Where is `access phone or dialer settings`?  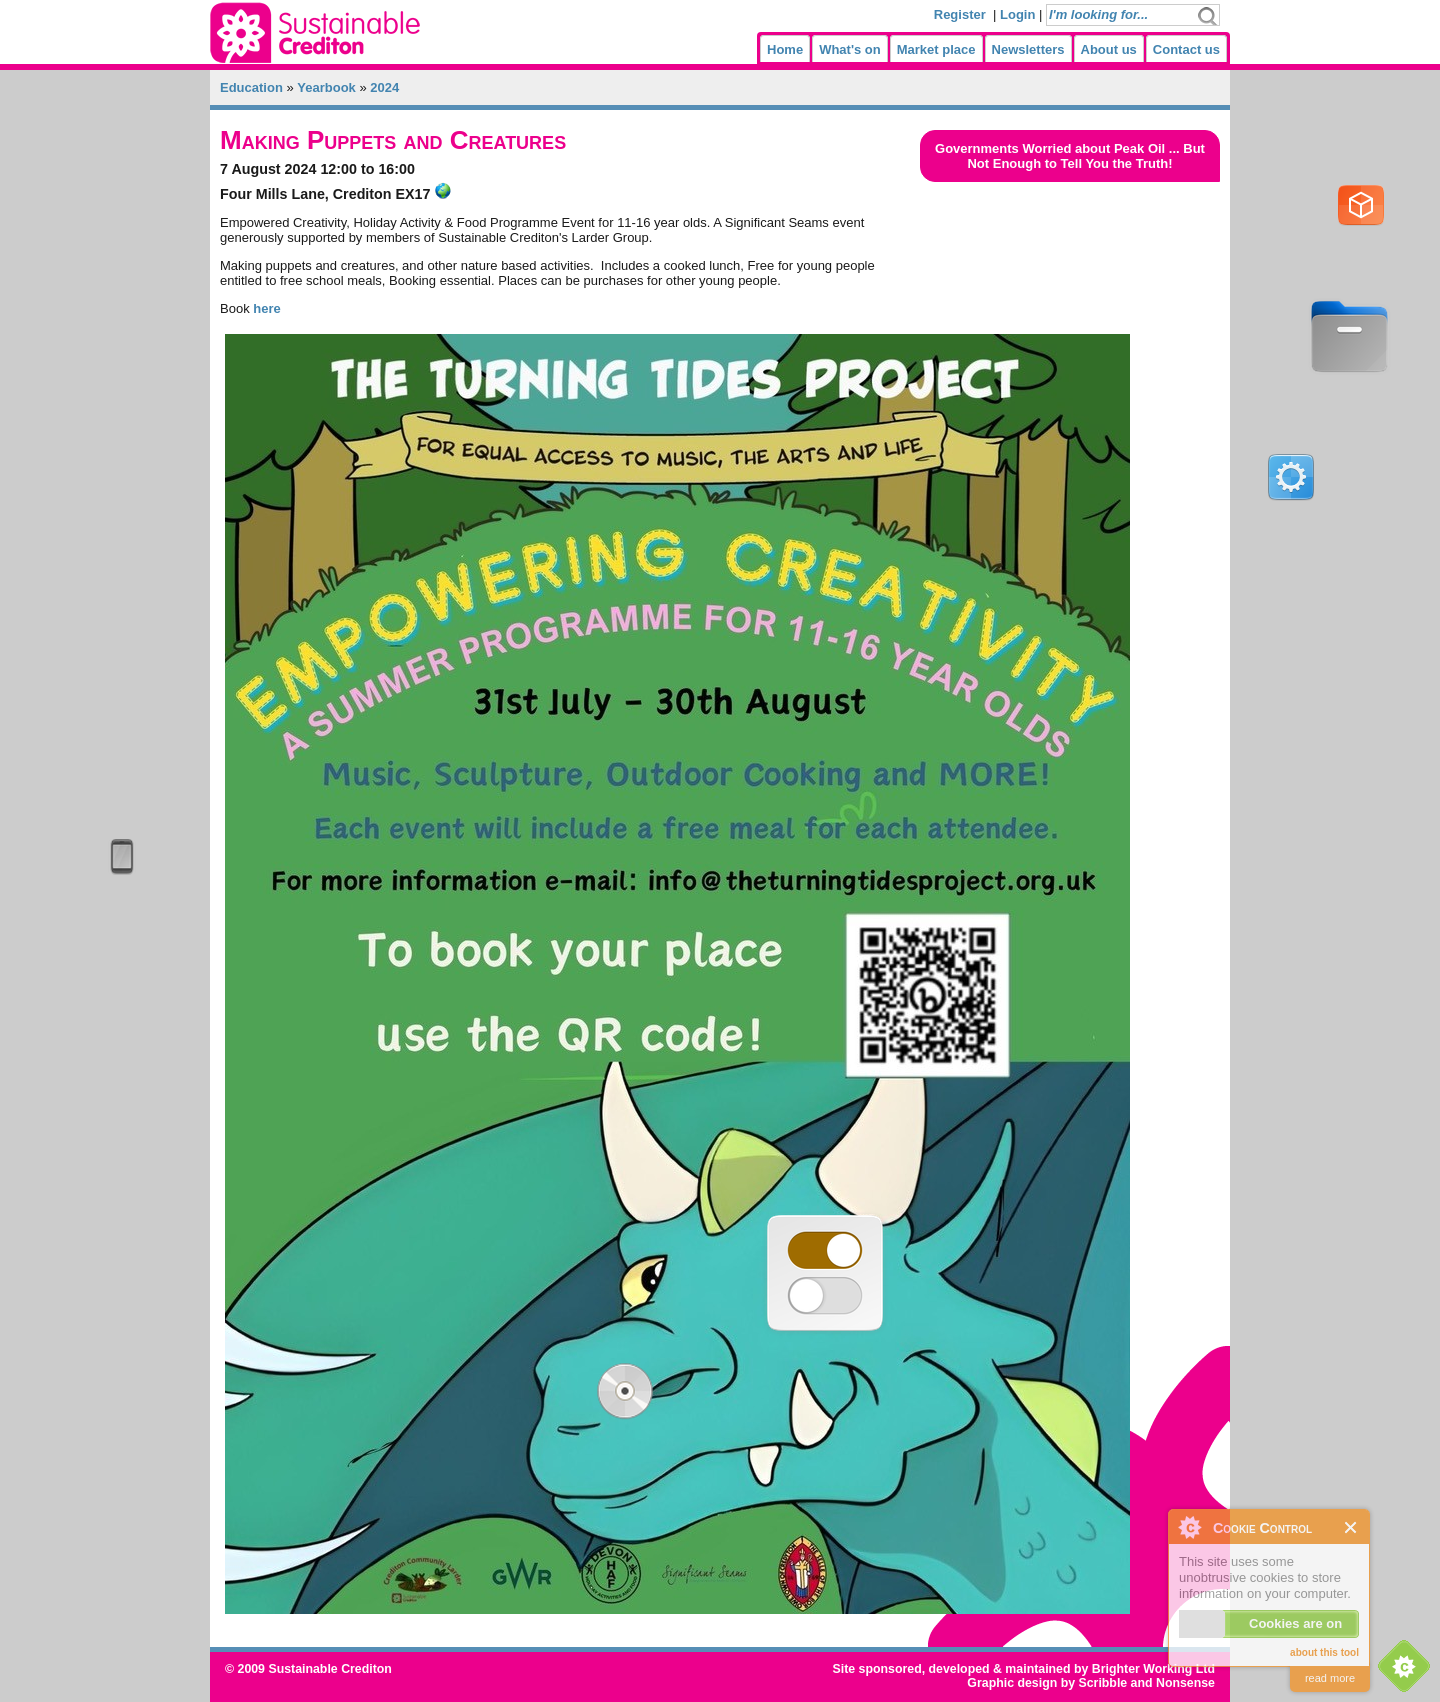
access phone or dialer settings is located at coordinates (122, 857).